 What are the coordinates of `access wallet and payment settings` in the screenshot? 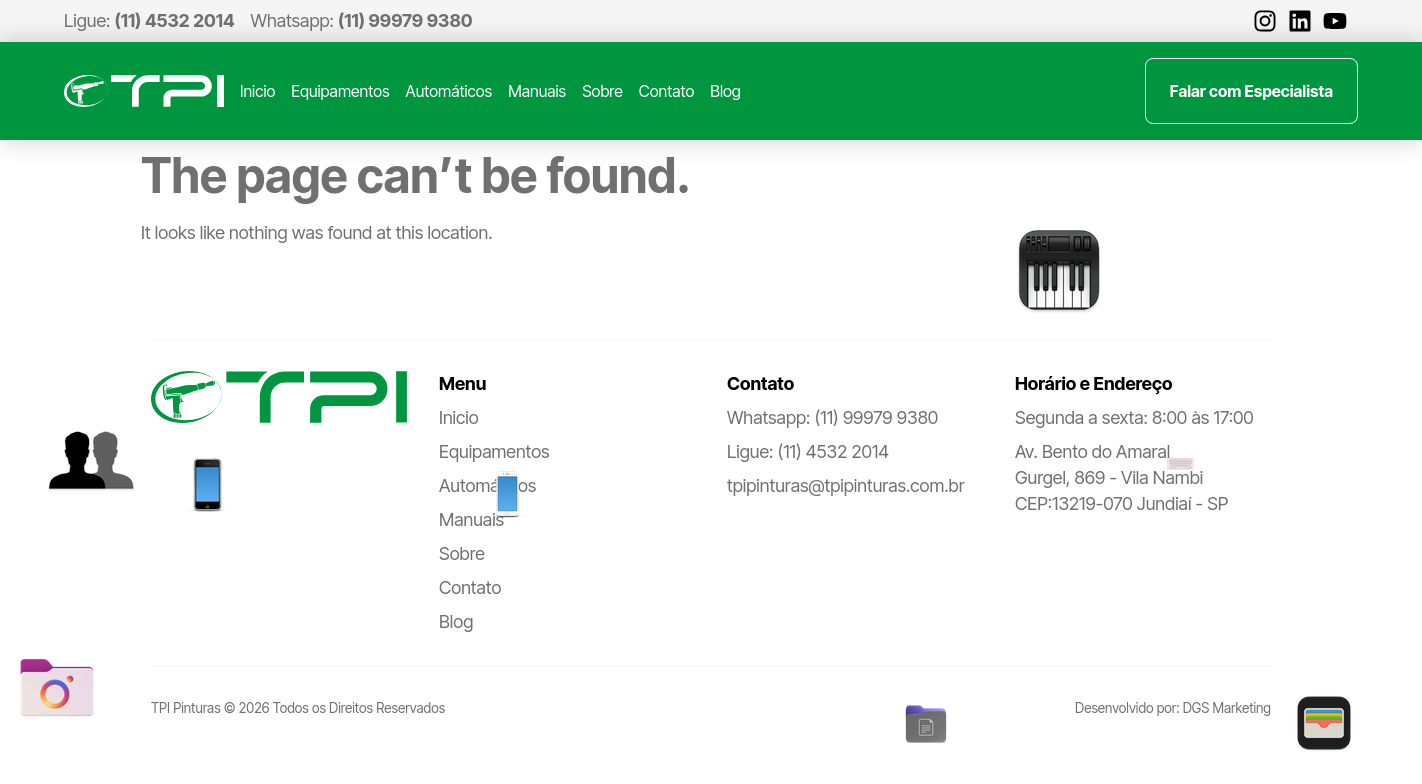 It's located at (1324, 723).